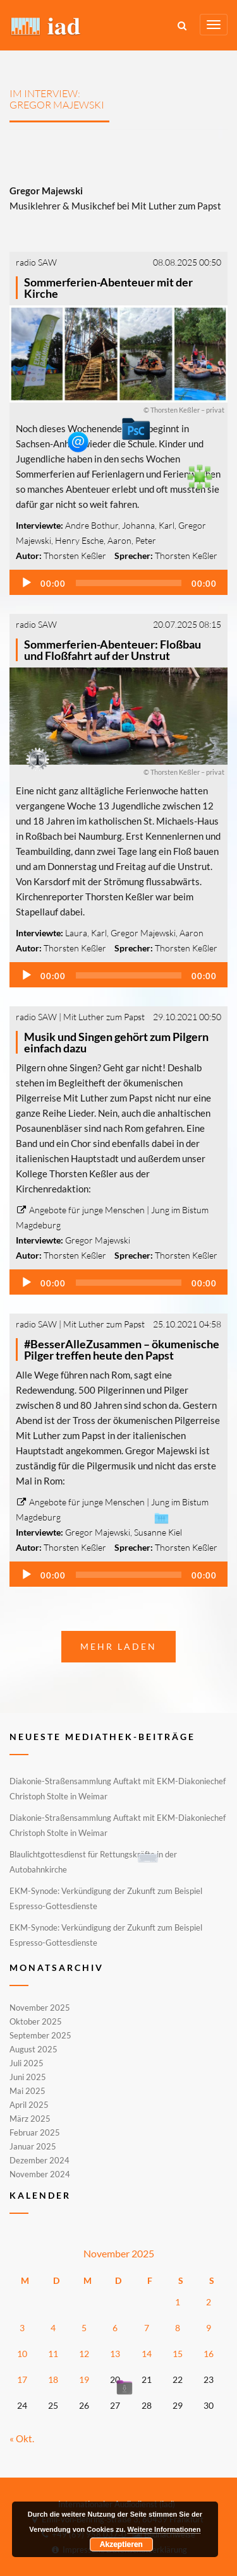 The width and height of the screenshot is (237, 2576). Describe the element at coordinates (148, 1858) in the screenshot. I see `connect a bluetooth keyboard` at that location.